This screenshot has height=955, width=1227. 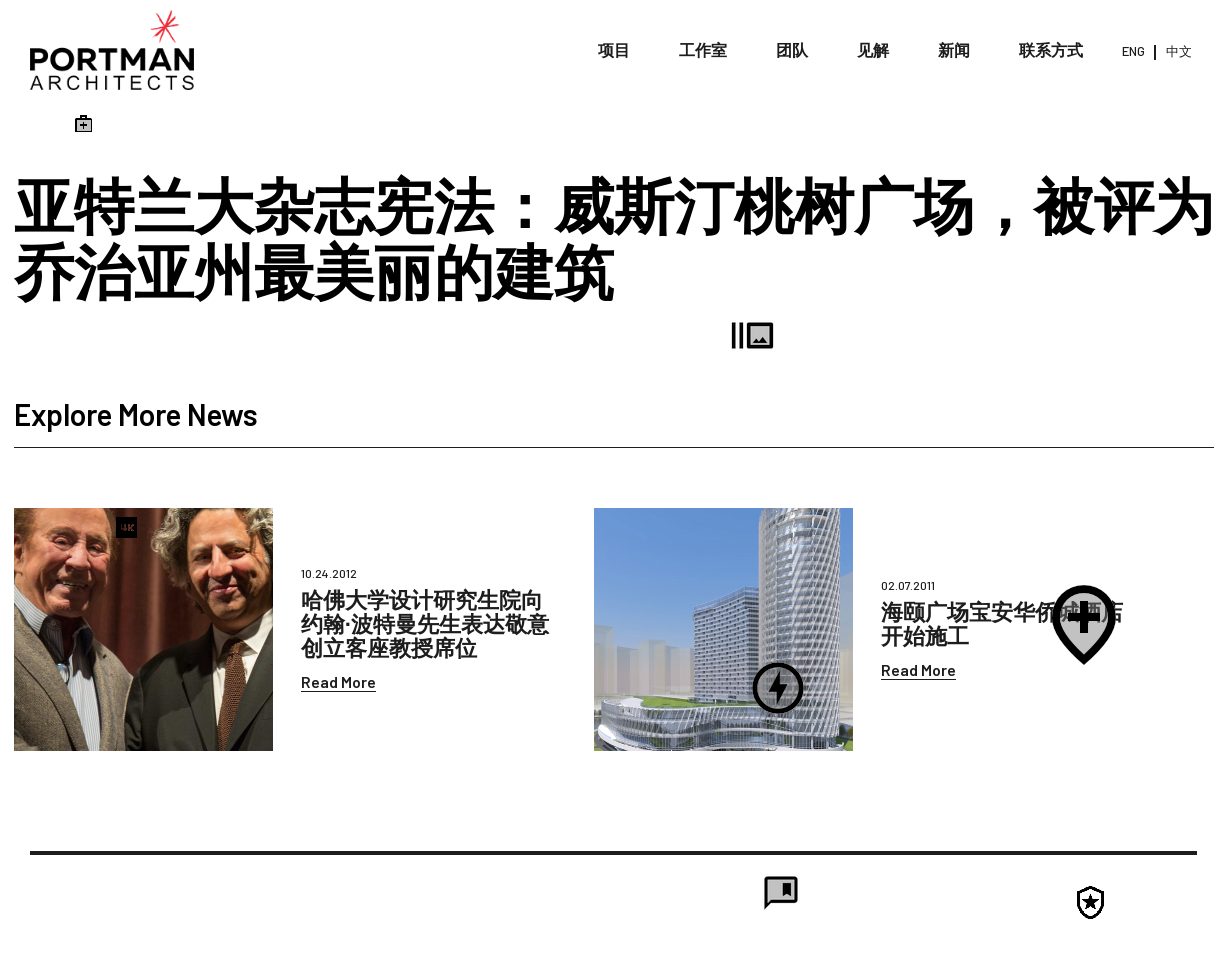 What do you see at coordinates (752, 335) in the screenshot?
I see `enable burst mode for rapid photo capture` at bounding box center [752, 335].